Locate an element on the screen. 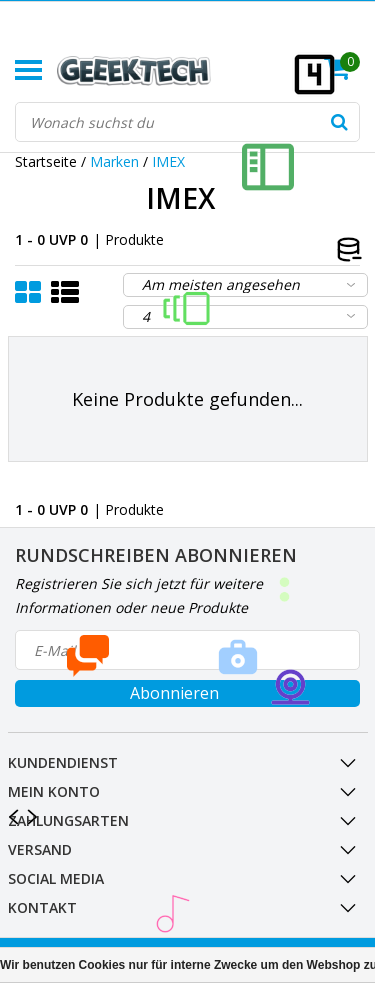 The height and width of the screenshot is (983, 375). open conversations or messages is located at coordinates (88, 656).